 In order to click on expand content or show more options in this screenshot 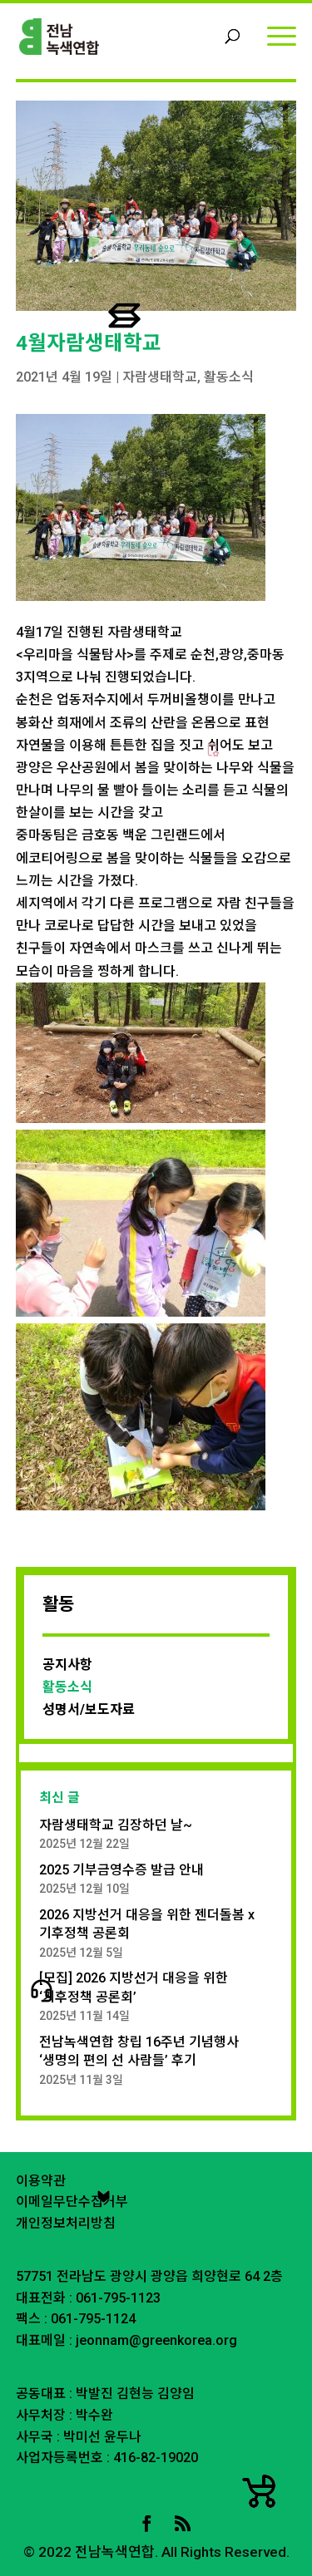, I will do `click(103, 2196)`.